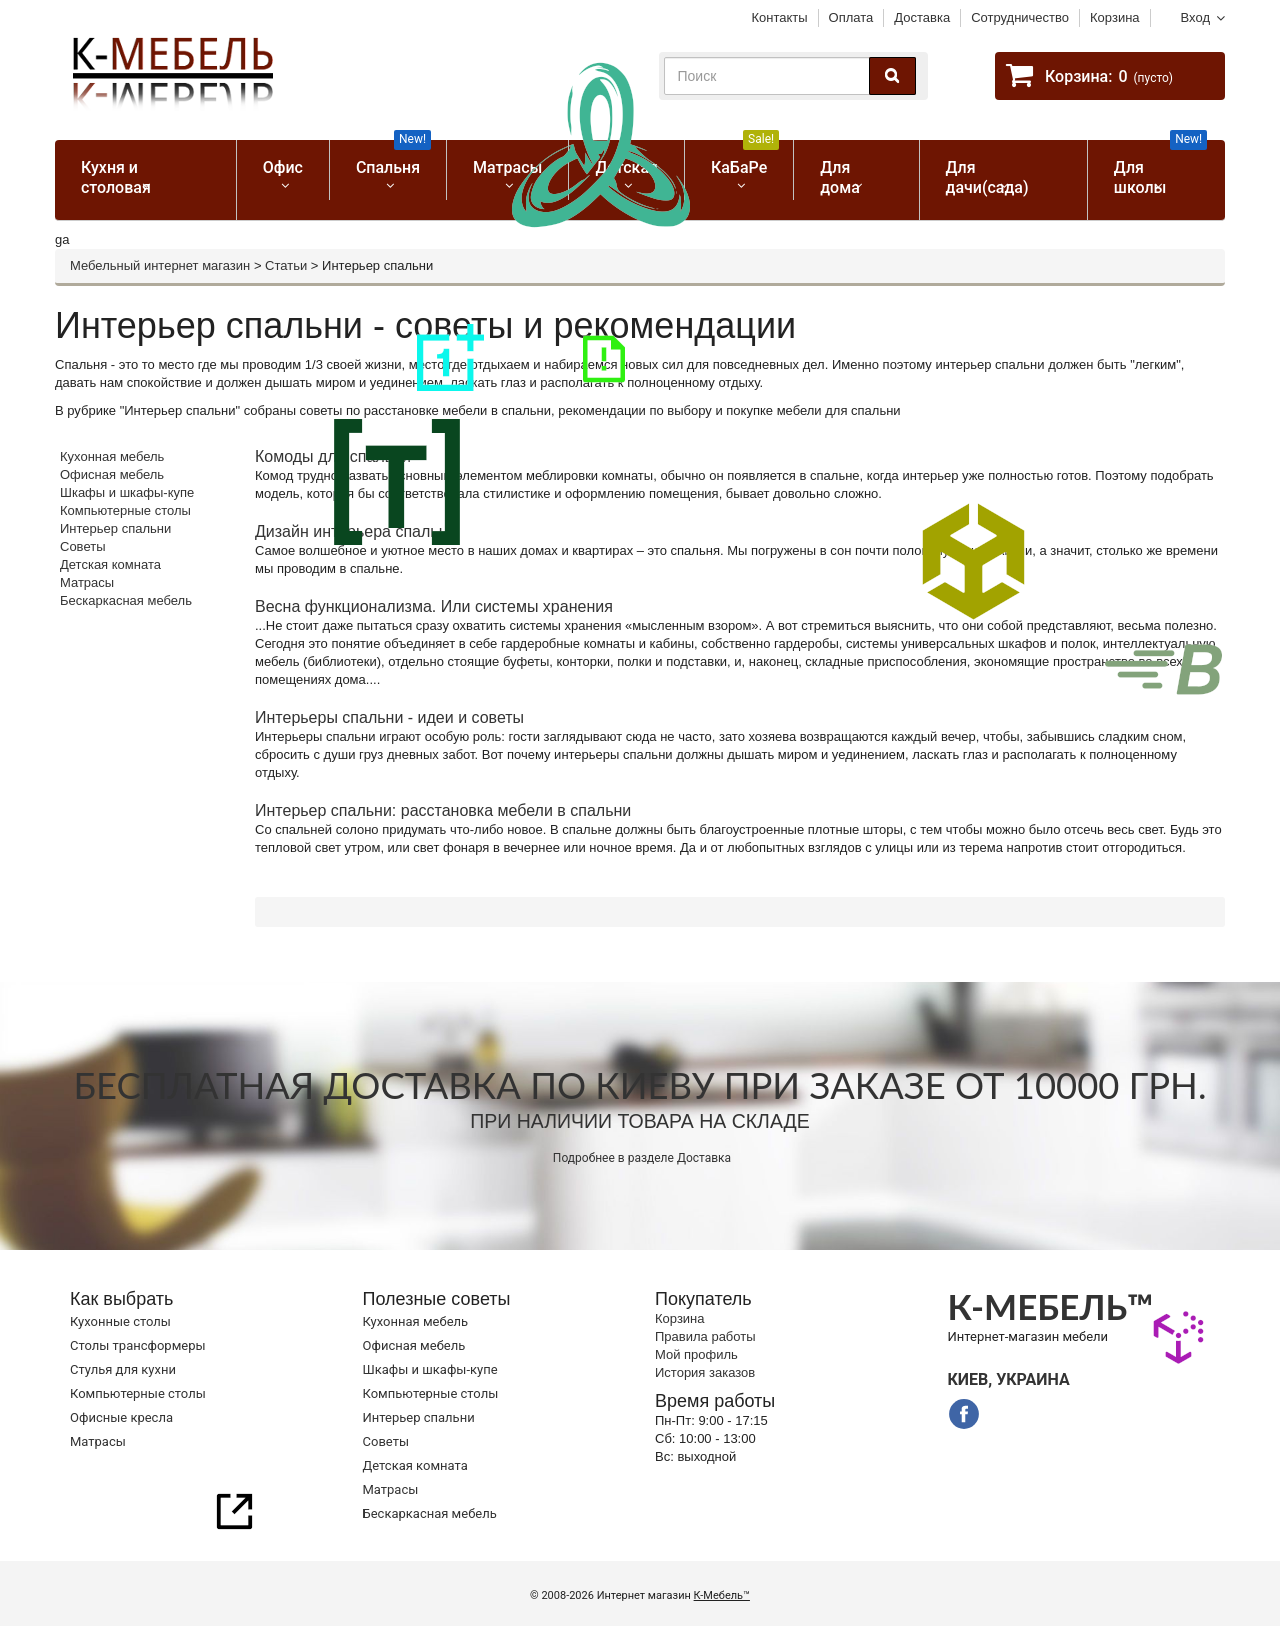 The image size is (1280, 1626). Describe the element at coordinates (234, 1511) in the screenshot. I see `open link in a new window or tab` at that location.